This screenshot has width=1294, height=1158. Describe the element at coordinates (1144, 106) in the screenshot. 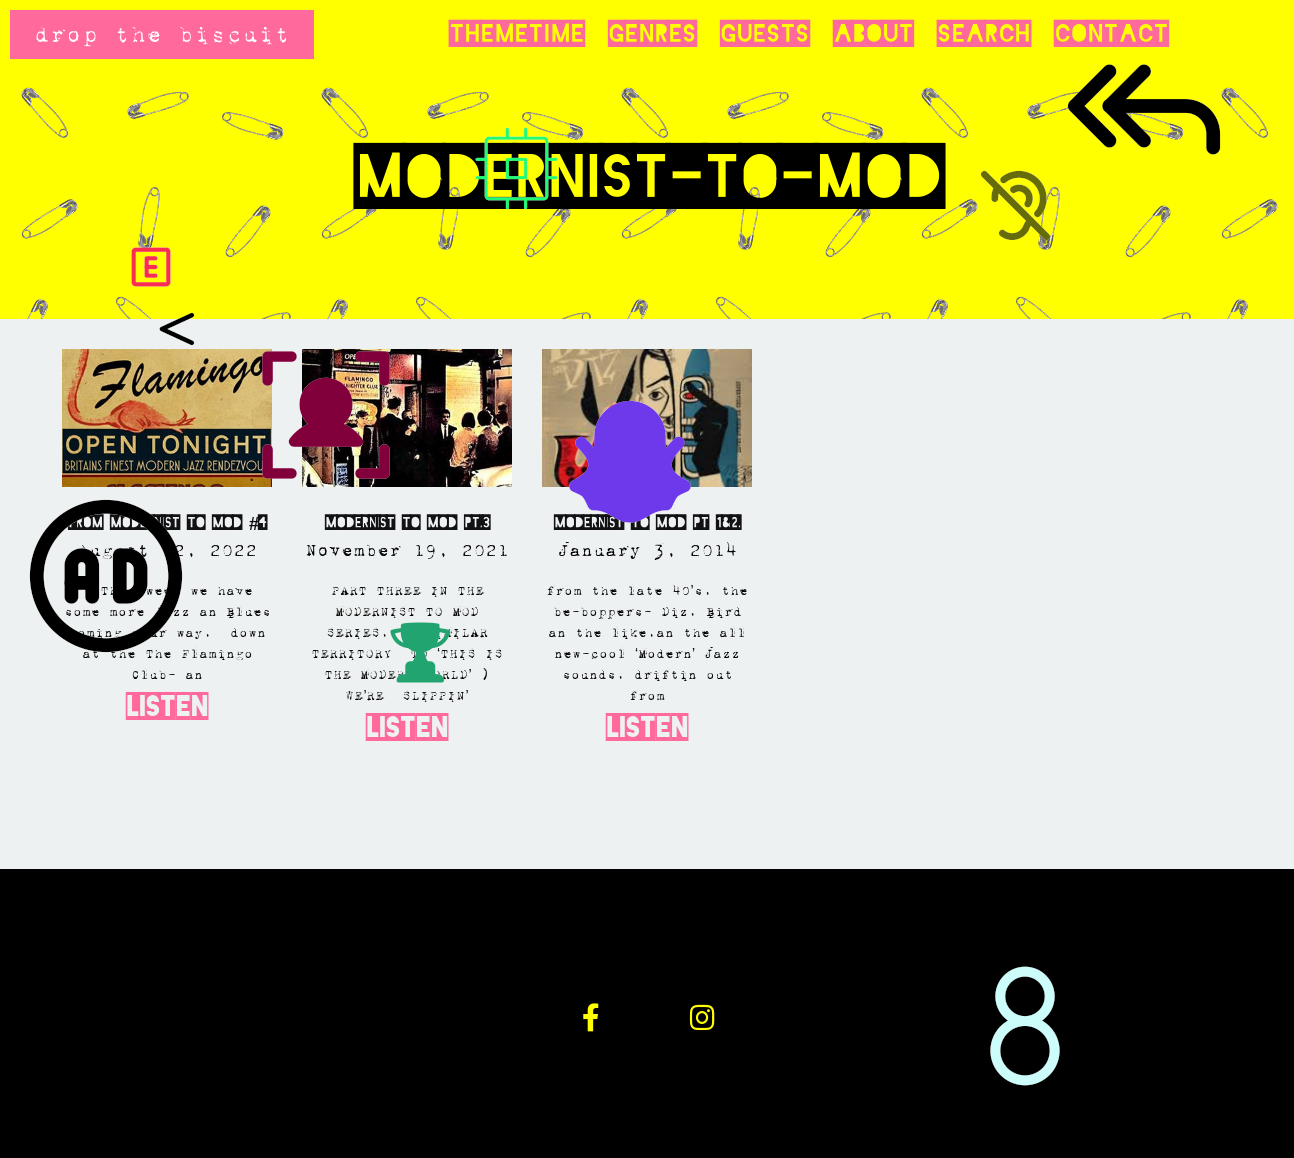

I see `reply to all recipients of an email or message` at that location.